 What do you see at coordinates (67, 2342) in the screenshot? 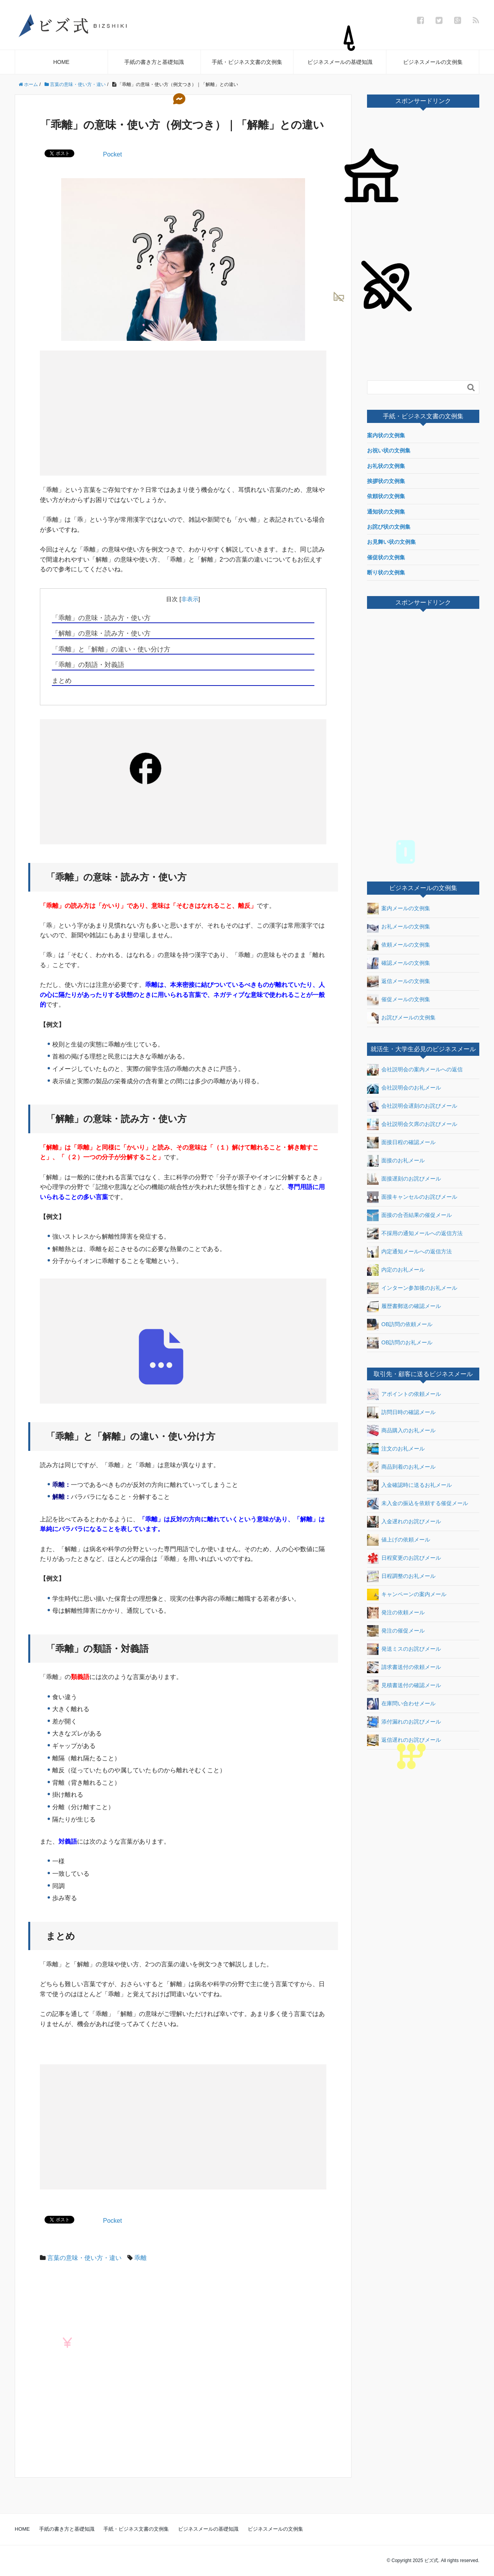
I see `japanese yen currency indicator` at bounding box center [67, 2342].